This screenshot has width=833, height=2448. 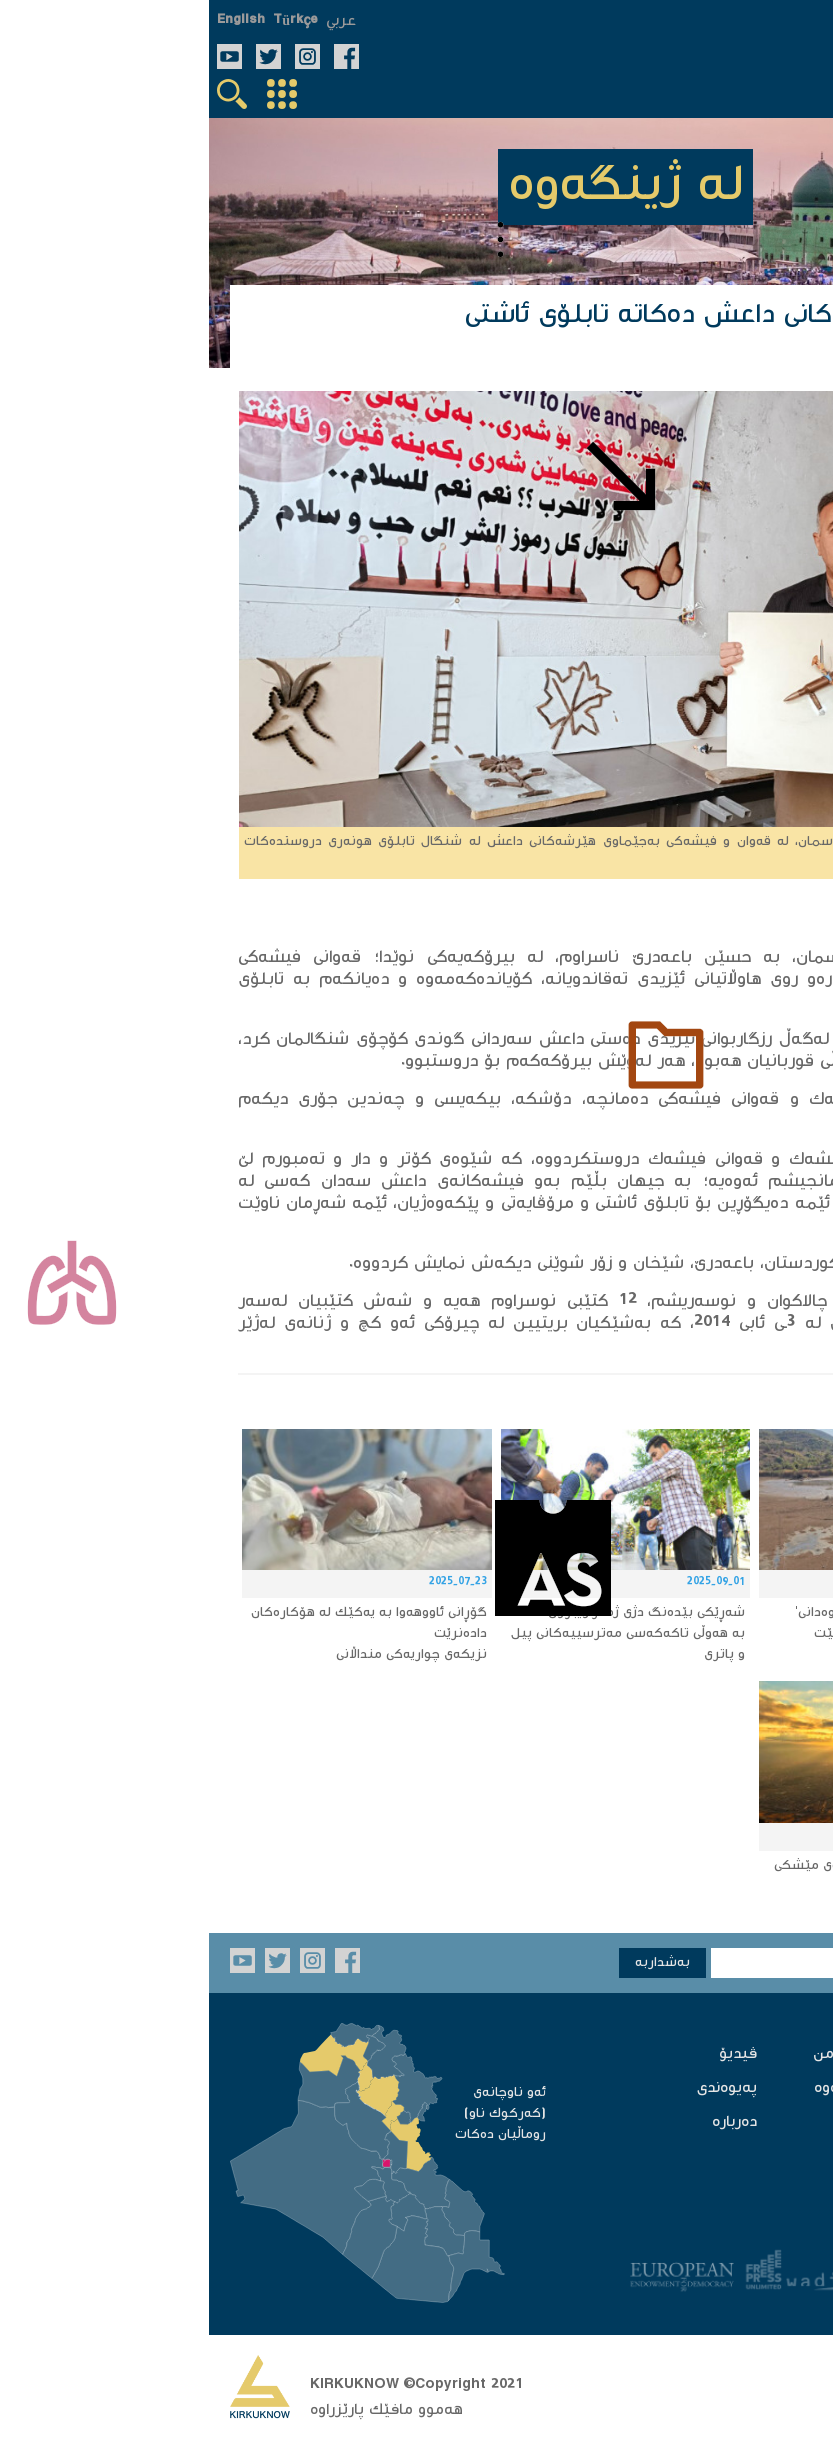 I want to click on open more options menu, so click(x=500, y=239).